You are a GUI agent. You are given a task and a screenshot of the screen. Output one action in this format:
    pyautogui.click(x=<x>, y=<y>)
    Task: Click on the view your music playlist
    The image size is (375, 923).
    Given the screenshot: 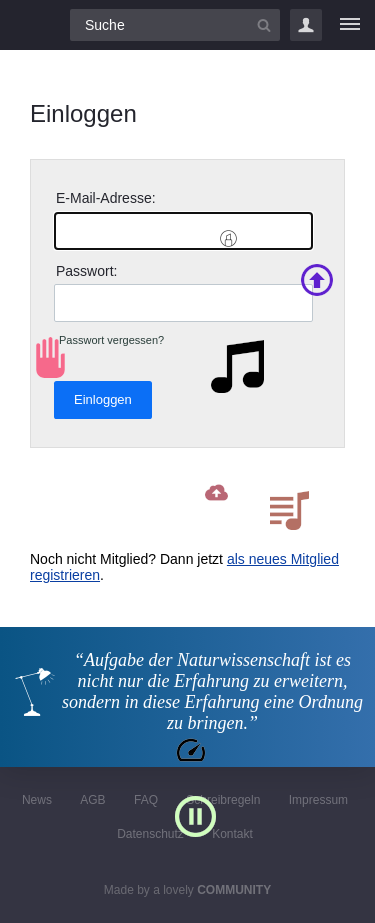 What is the action you would take?
    pyautogui.click(x=289, y=510)
    